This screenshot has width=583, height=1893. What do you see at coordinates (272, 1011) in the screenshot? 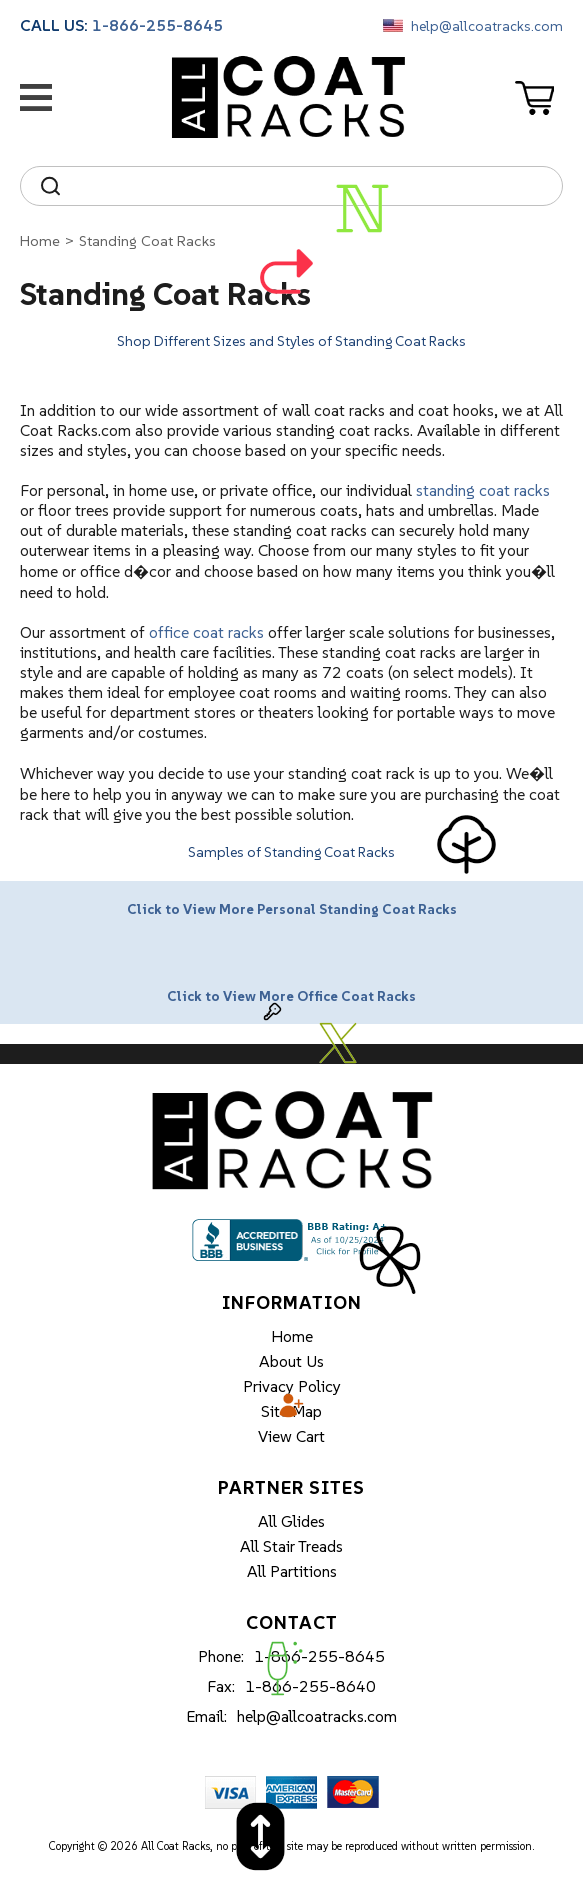
I see `access security or authentication settings` at bounding box center [272, 1011].